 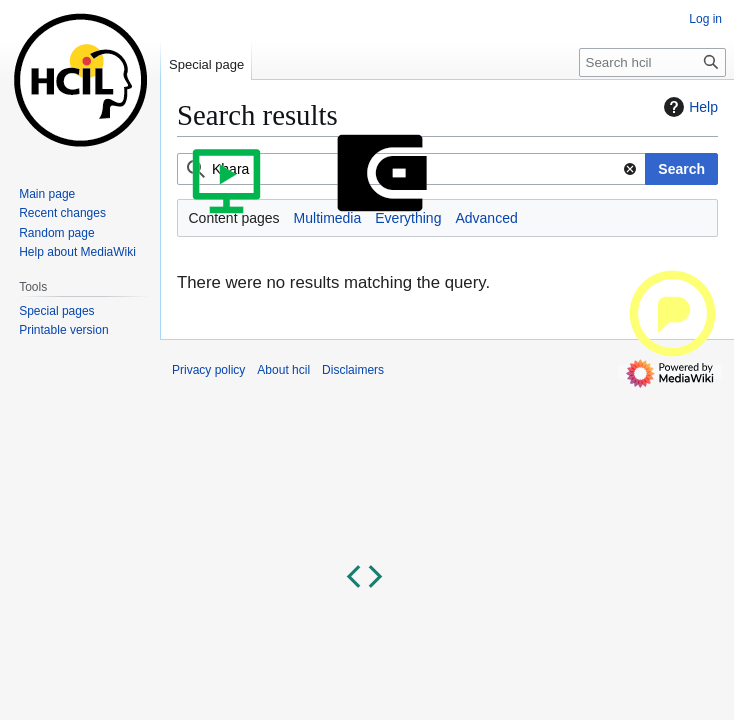 What do you see at coordinates (672, 313) in the screenshot?
I see `open the pixelfed app` at bounding box center [672, 313].